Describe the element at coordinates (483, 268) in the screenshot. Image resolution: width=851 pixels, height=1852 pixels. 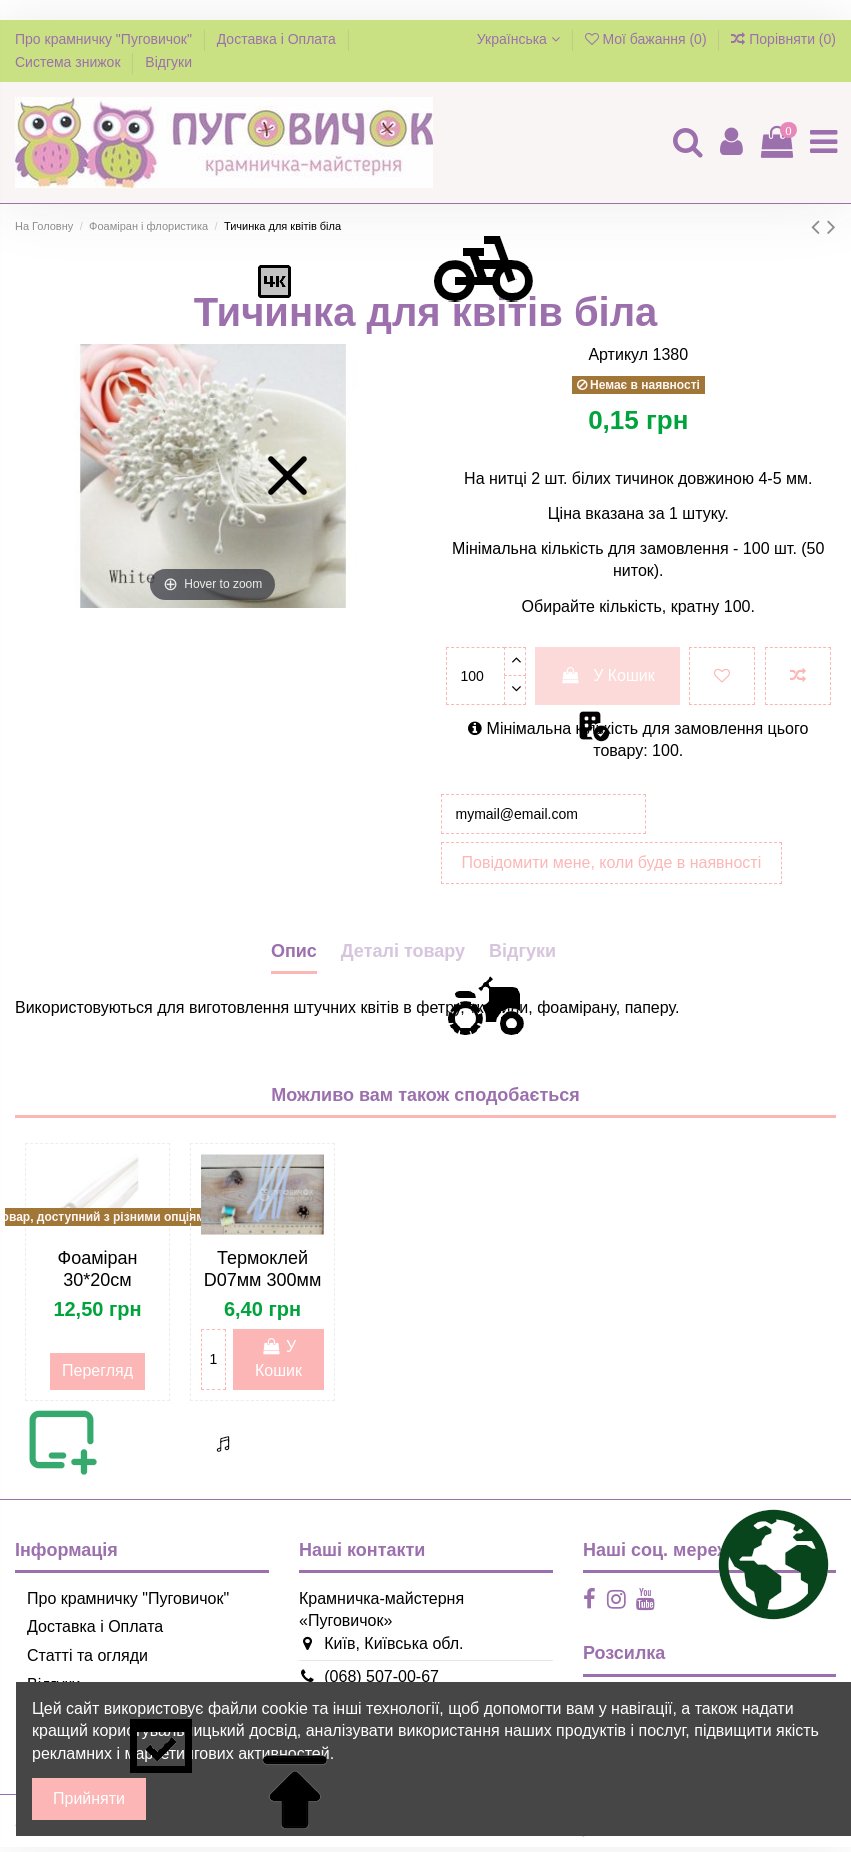
I see `access bike routes or cycling directions` at that location.